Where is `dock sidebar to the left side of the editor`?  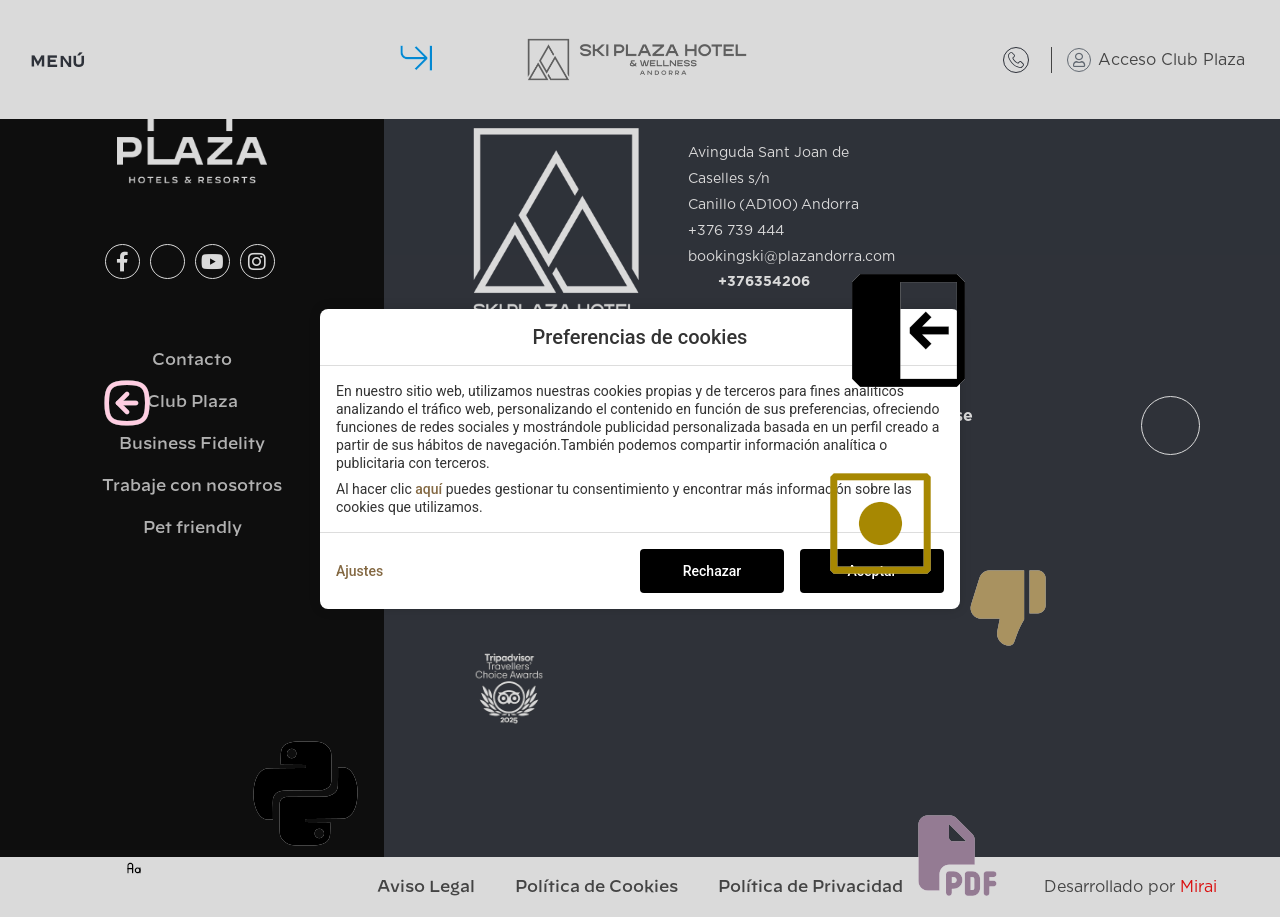 dock sidebar to the left side of the editor is located at coordinates (908, 330).